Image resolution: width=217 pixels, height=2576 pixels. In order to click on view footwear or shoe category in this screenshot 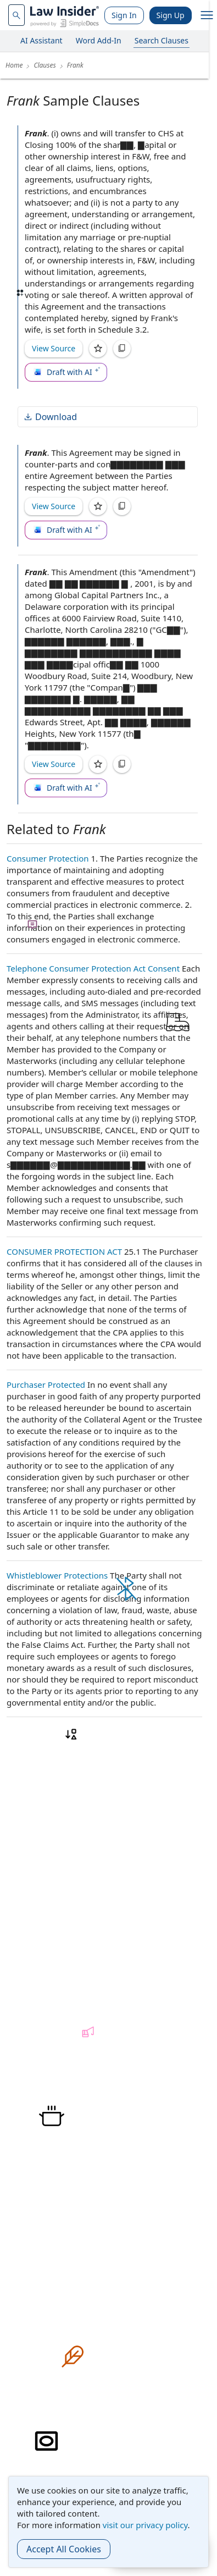, I will do `click(177, 1022)`.